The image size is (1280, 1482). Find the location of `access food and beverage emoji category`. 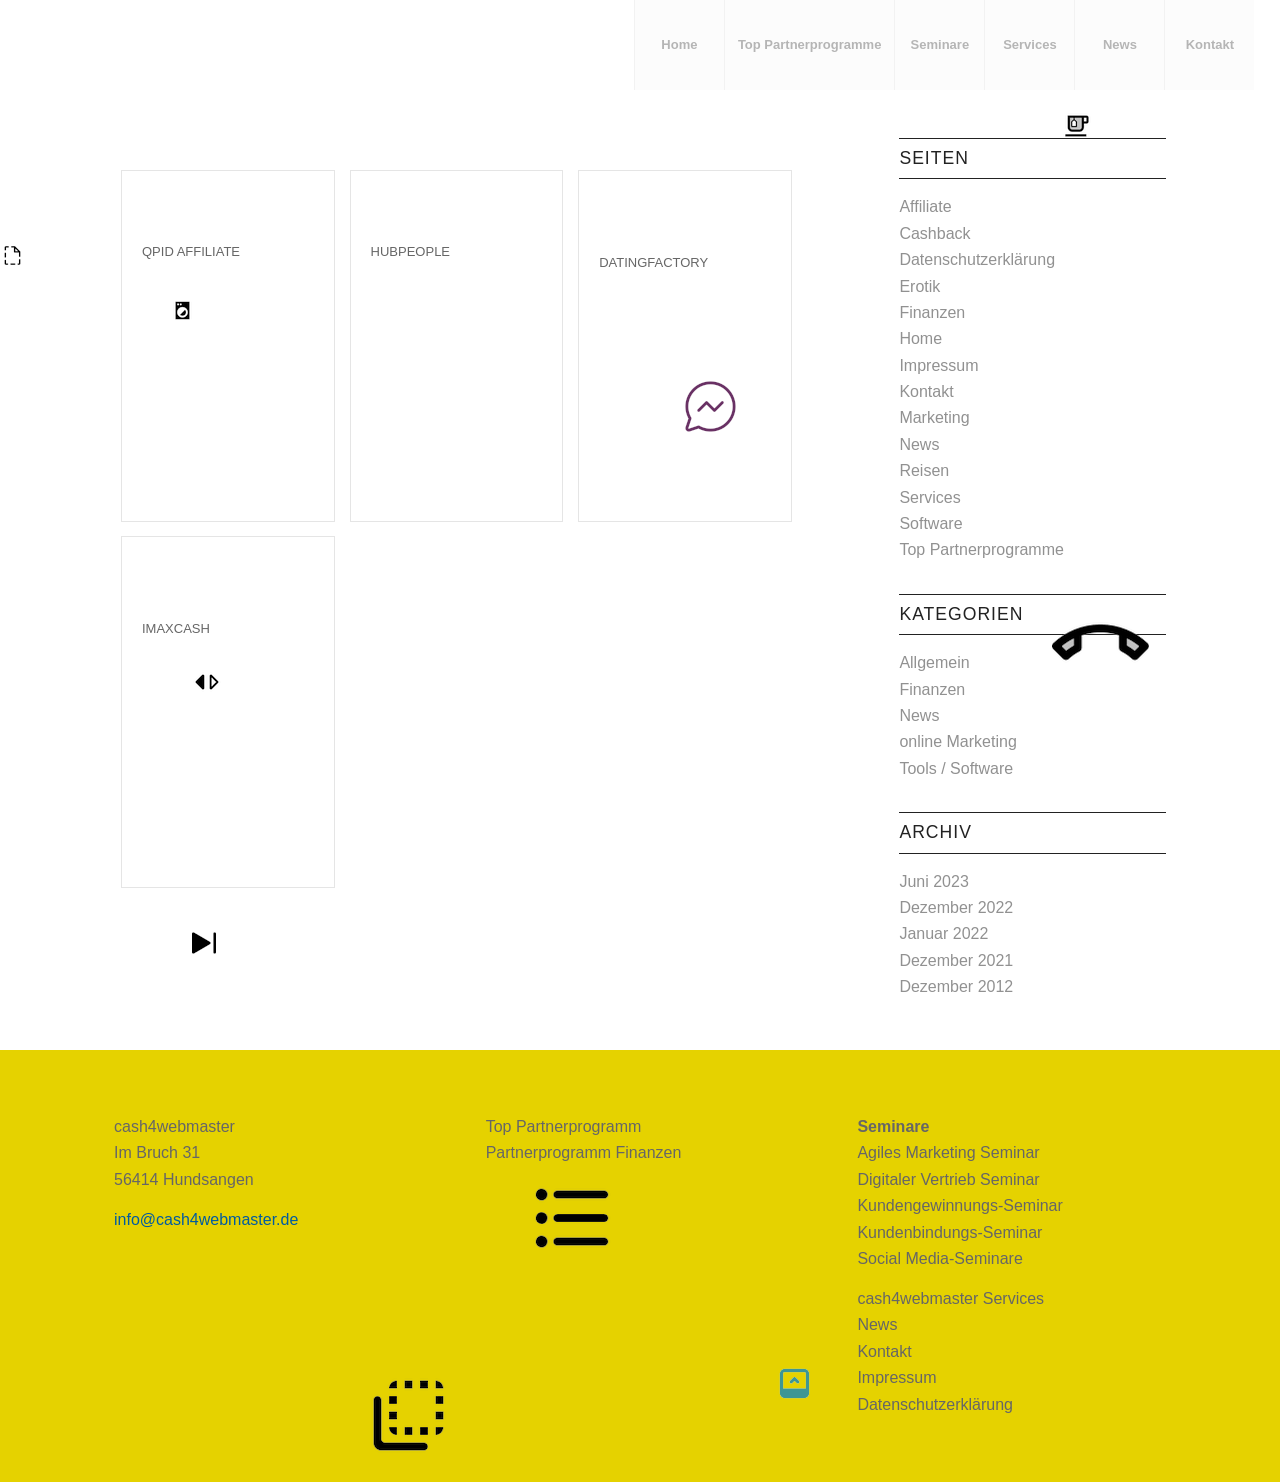

access food and beverage emoji category is located at coordinates (1077, 126).